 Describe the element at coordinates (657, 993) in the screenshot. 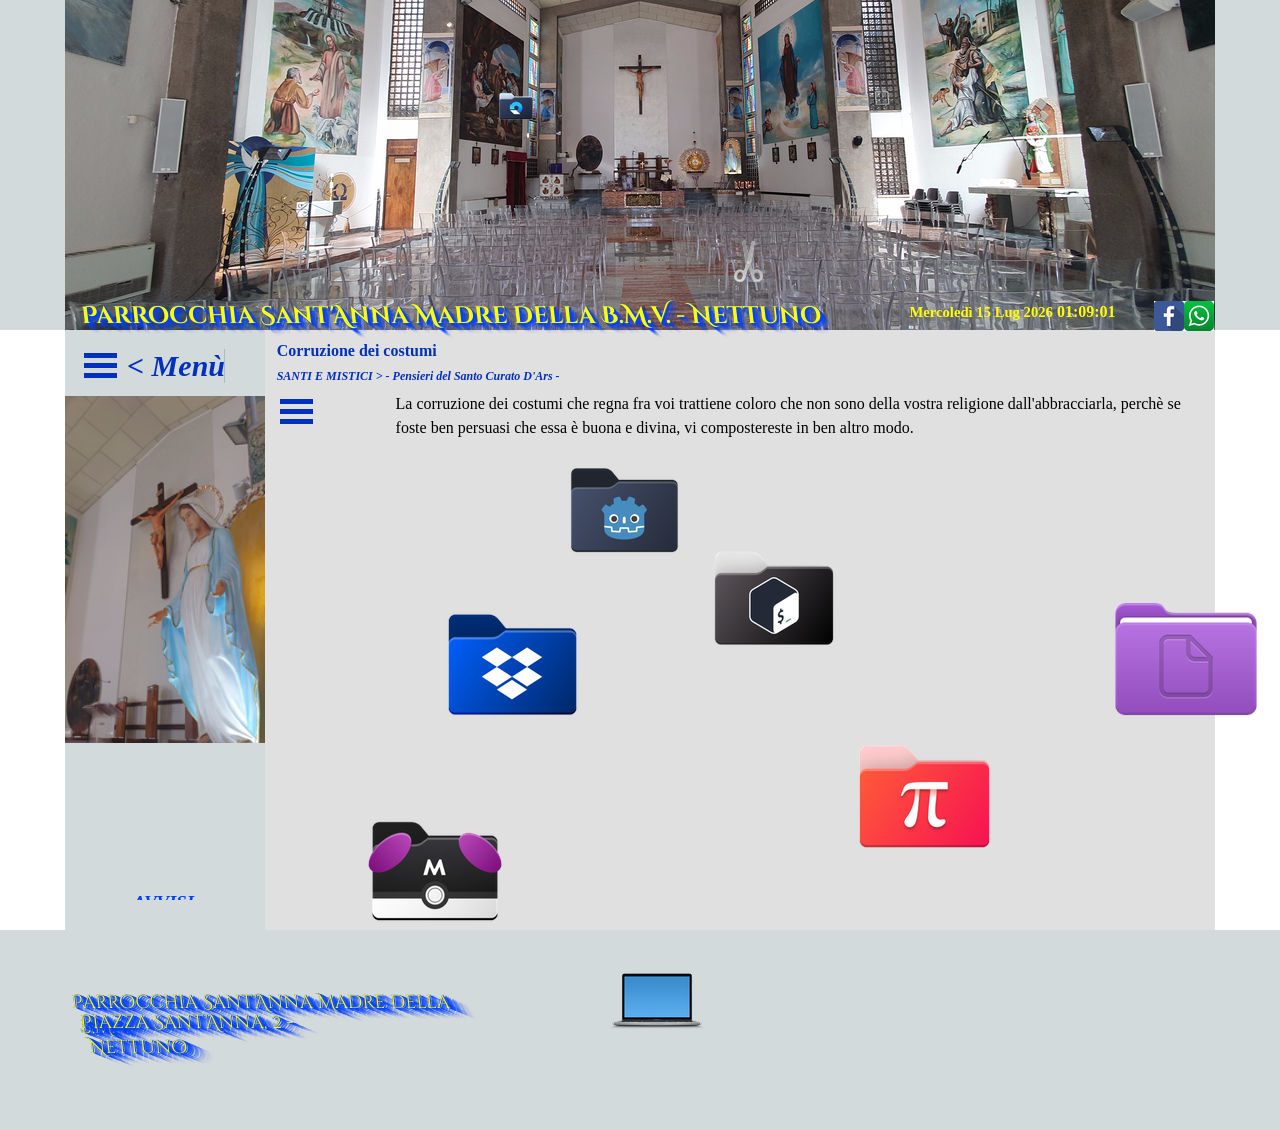

I see `represents a macbook pro device in system settings` at that location.